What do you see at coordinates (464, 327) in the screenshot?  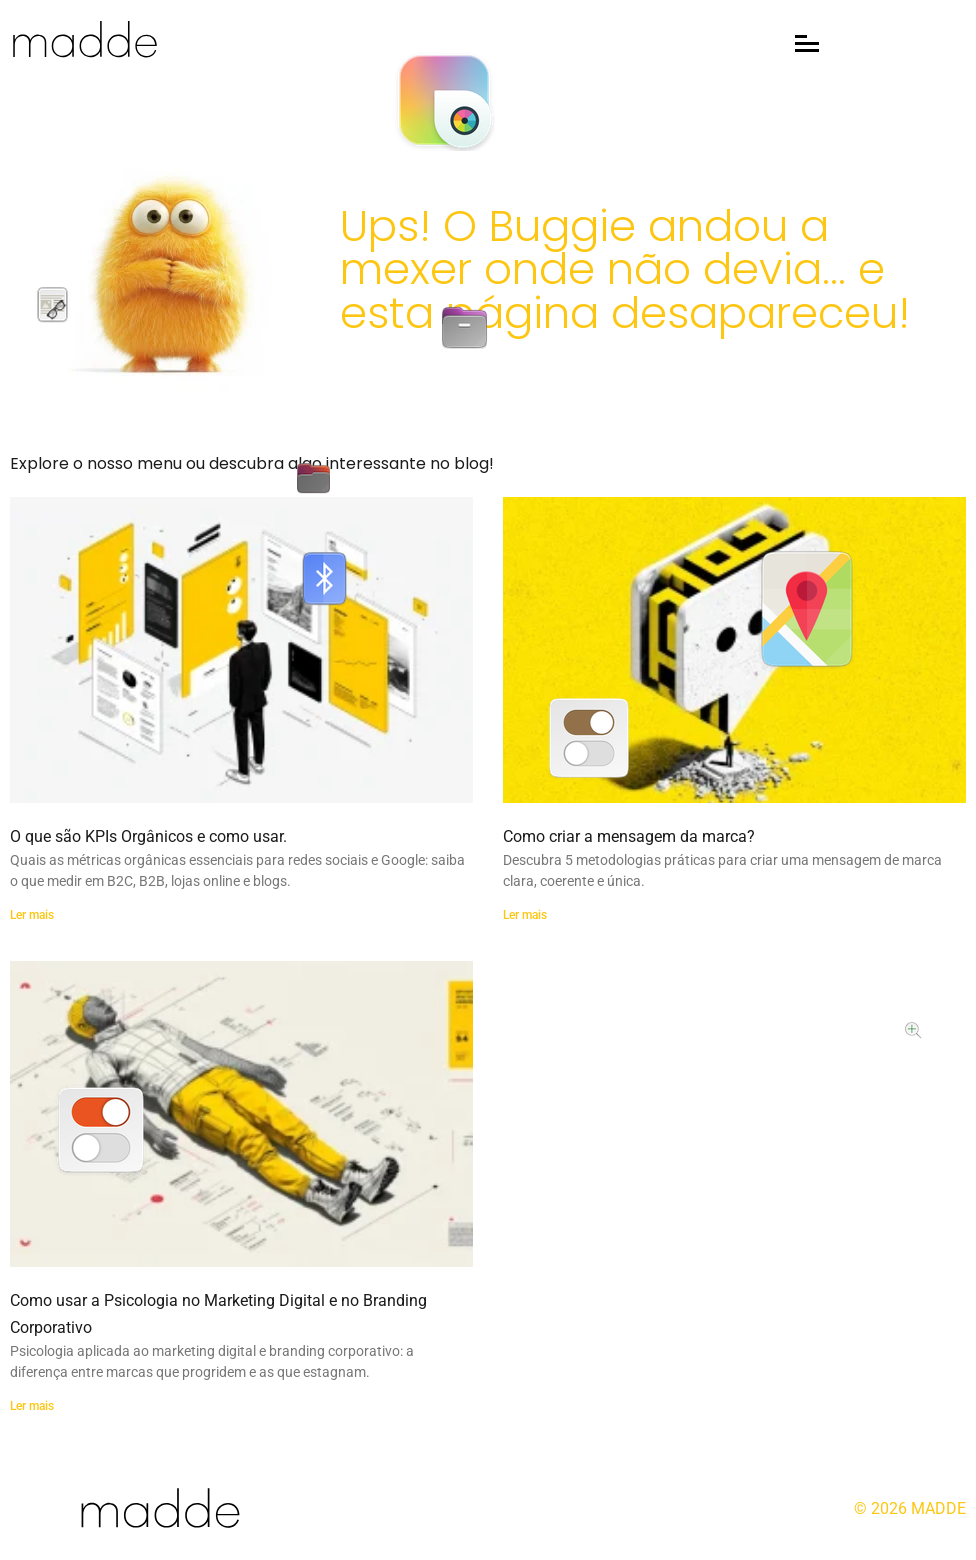 I see `open the file manager` at bounding box center [464, 327].